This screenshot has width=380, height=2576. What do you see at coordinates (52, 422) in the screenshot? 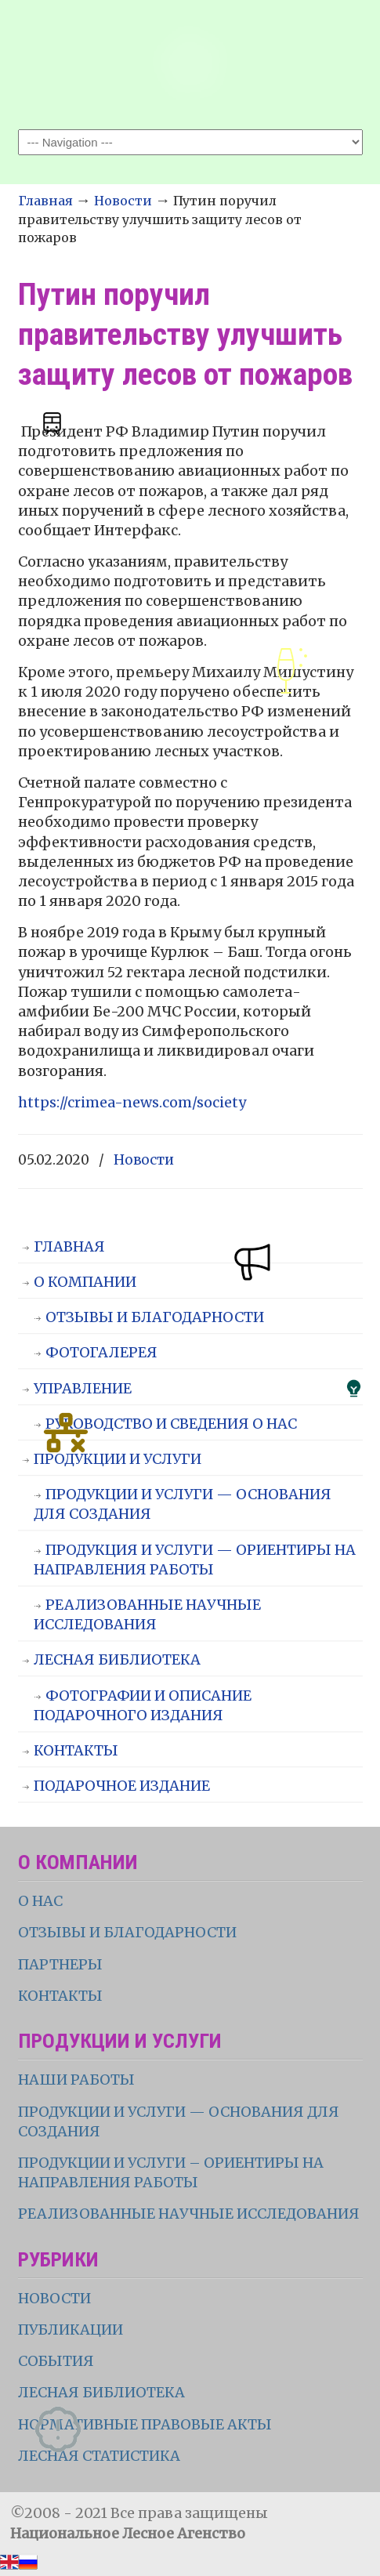
I see `access train schedules or rail services` at bounding box center [52, 422].